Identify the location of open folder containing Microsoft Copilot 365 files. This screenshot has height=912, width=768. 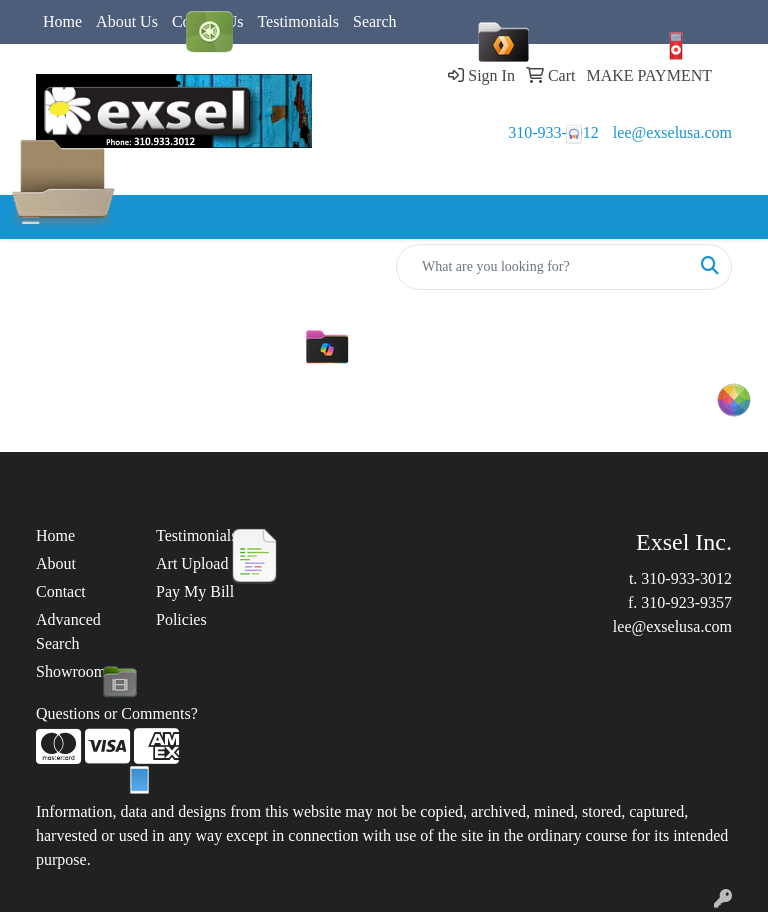
(327, 348).